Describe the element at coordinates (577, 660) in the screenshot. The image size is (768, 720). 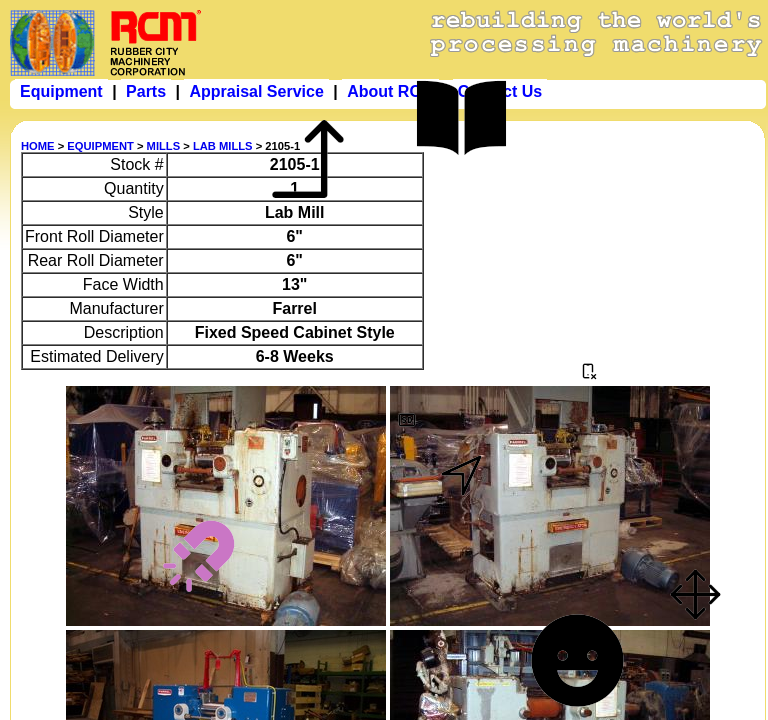
I see `rate your experience positively` at that location.